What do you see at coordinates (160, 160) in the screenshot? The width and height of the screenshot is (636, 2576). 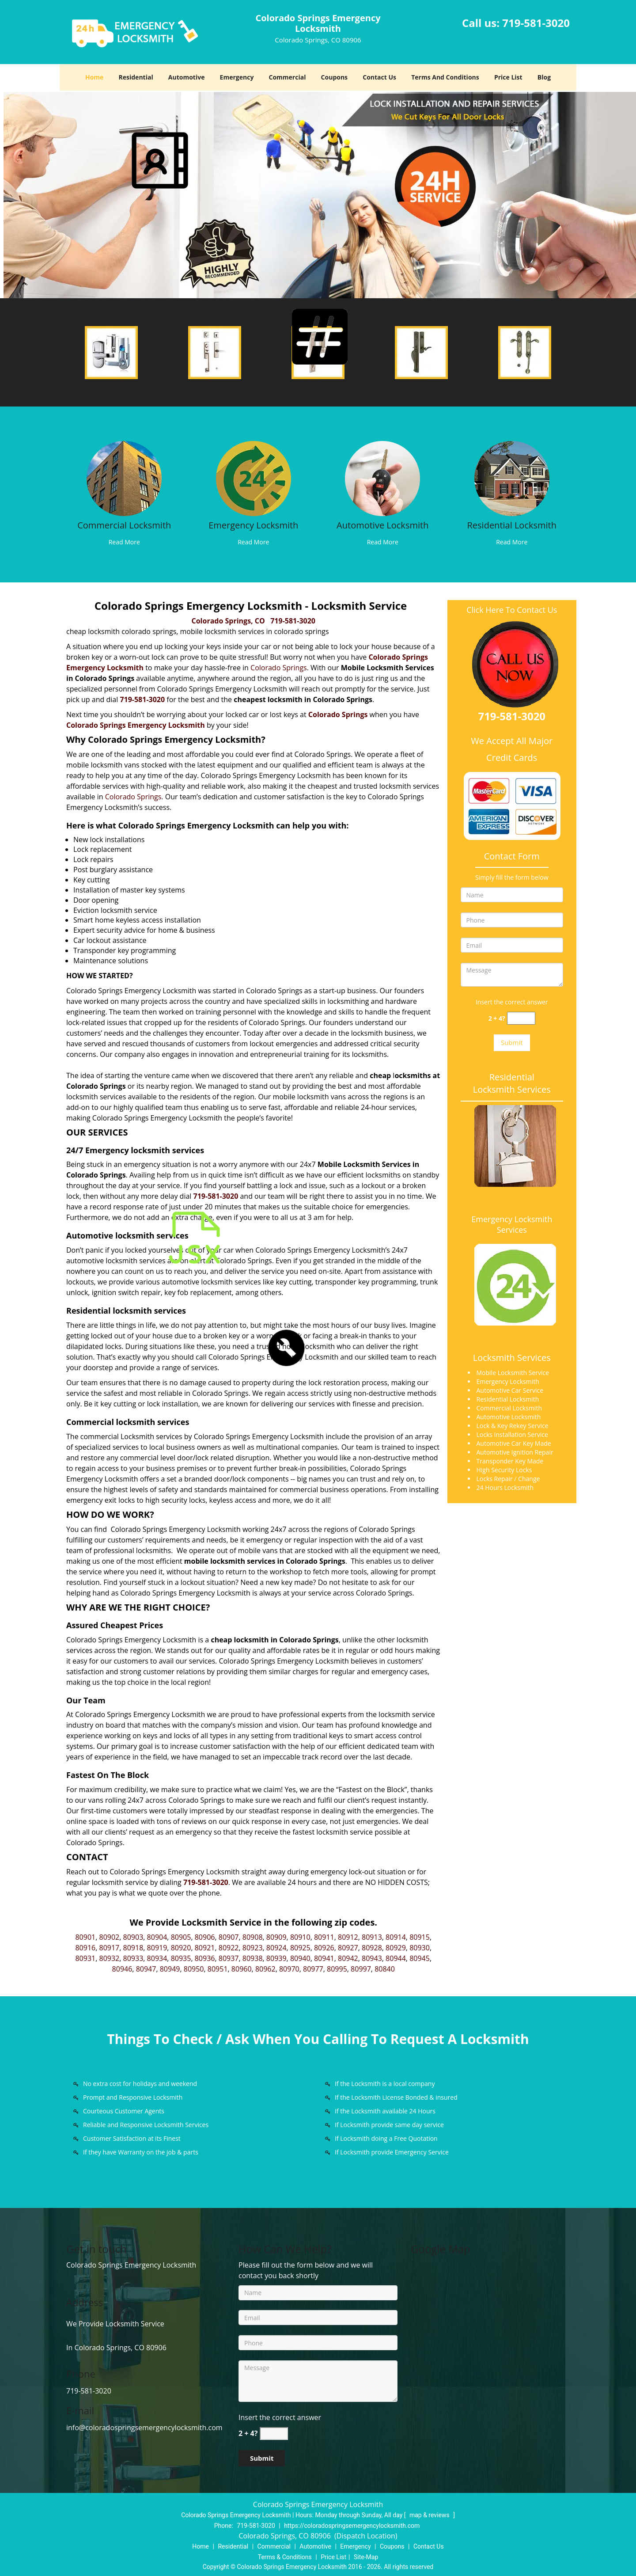 I see `open contacts or address book` at bounding box center [160, 160].